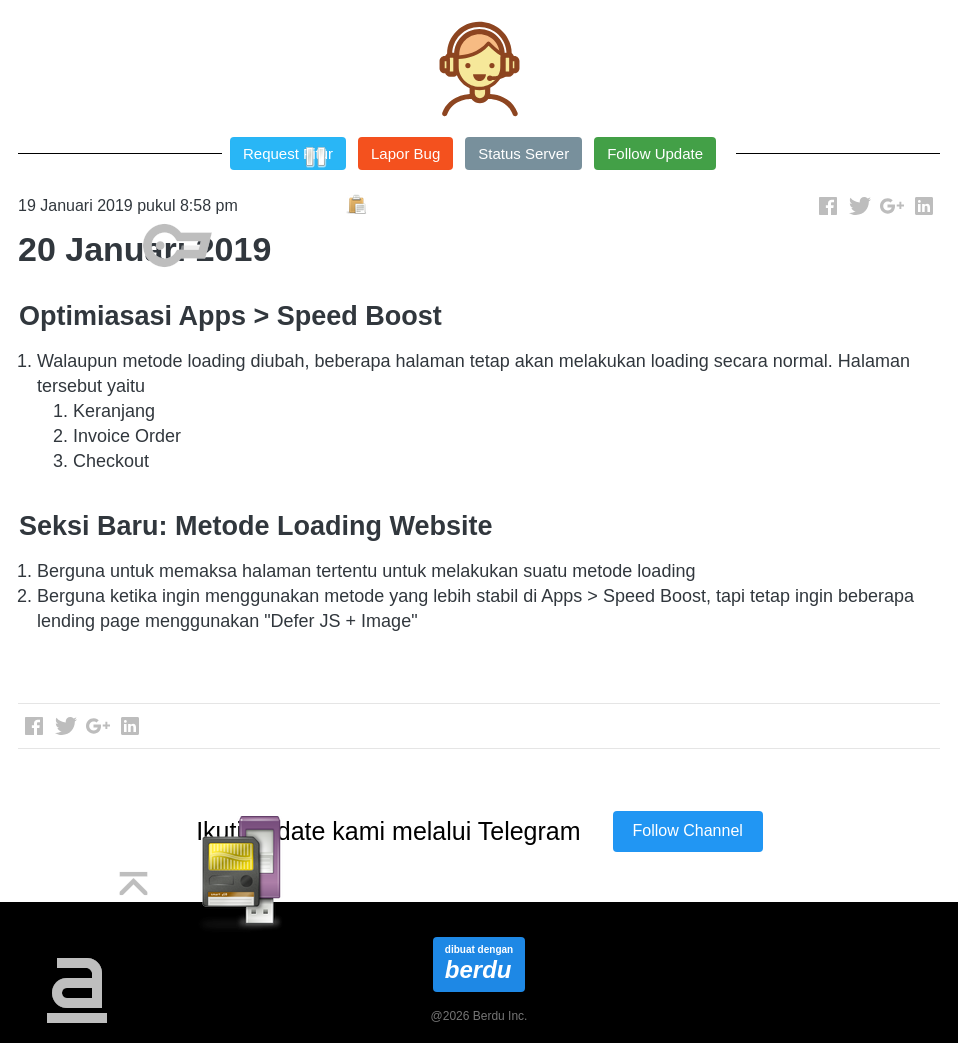  Describe the element at coordinates (315, 156) in the screenshot. I see `pause media playback` at that location.